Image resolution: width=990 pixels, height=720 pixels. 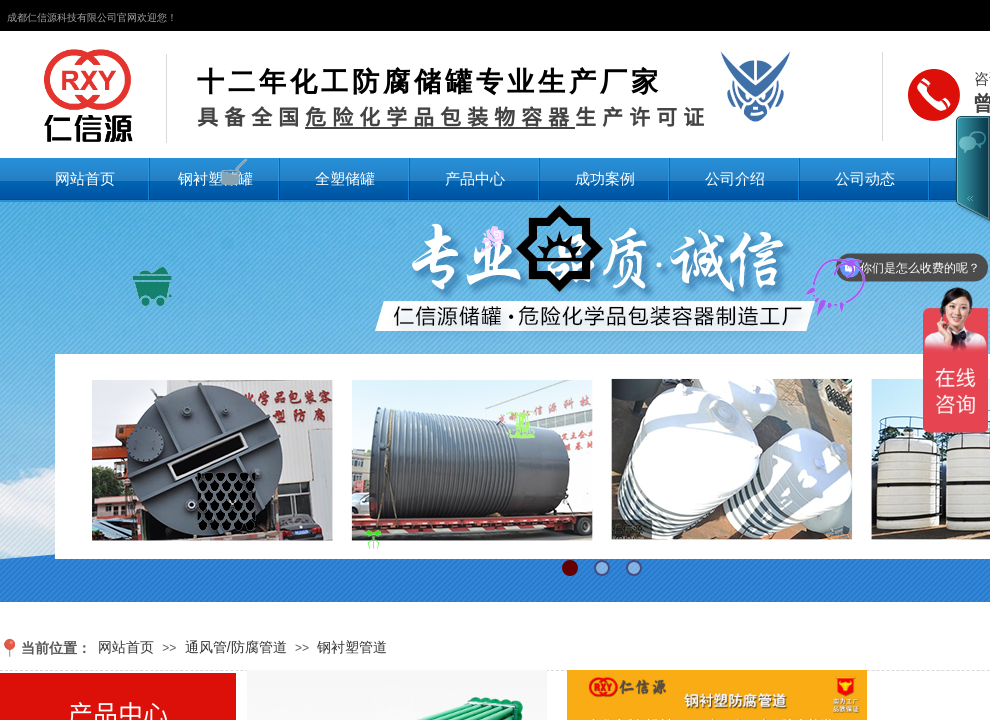 What do you see at coordinates (226, 501) in the screenshot?
I see `indicates fish or aquatic creature in a game inventory` at bounding box center [226, 501].